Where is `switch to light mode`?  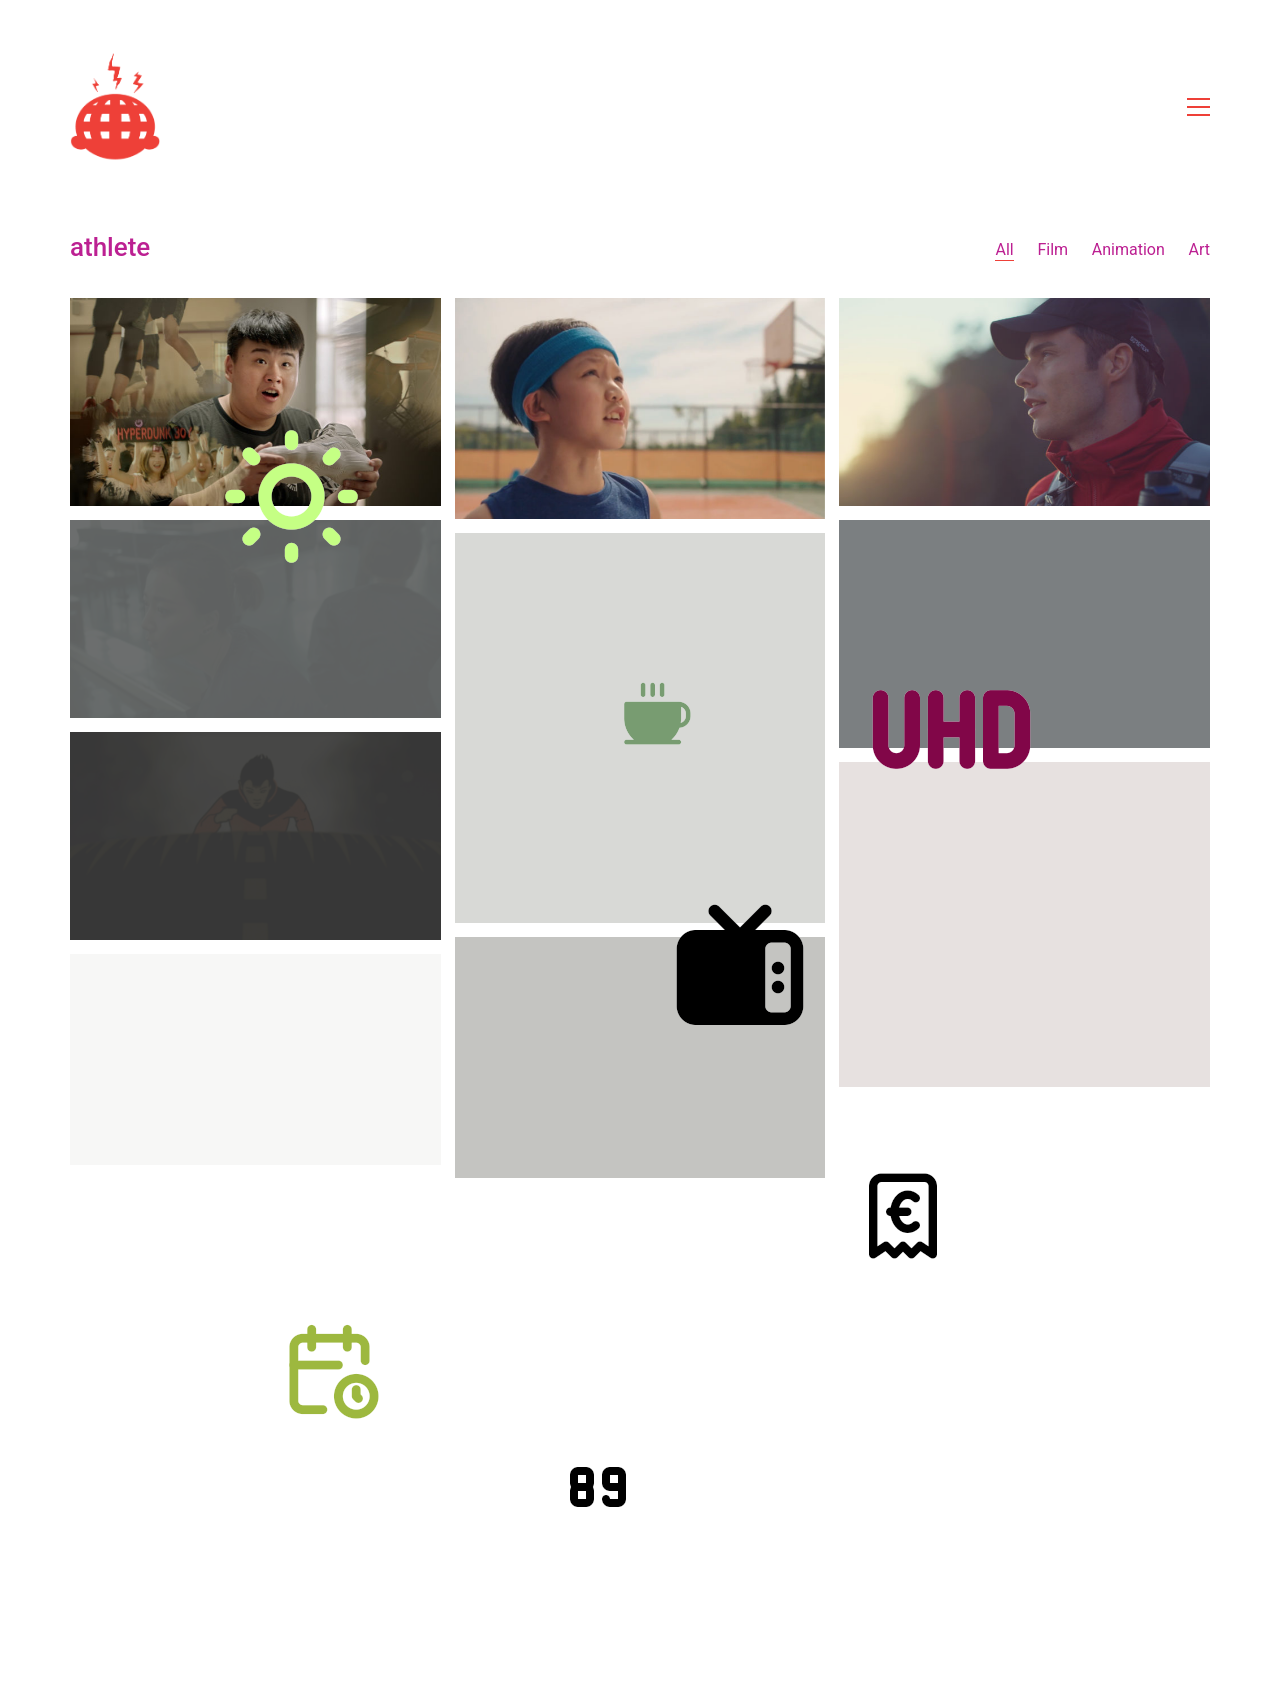 switch to light mode is located at coordinates (291, 496).